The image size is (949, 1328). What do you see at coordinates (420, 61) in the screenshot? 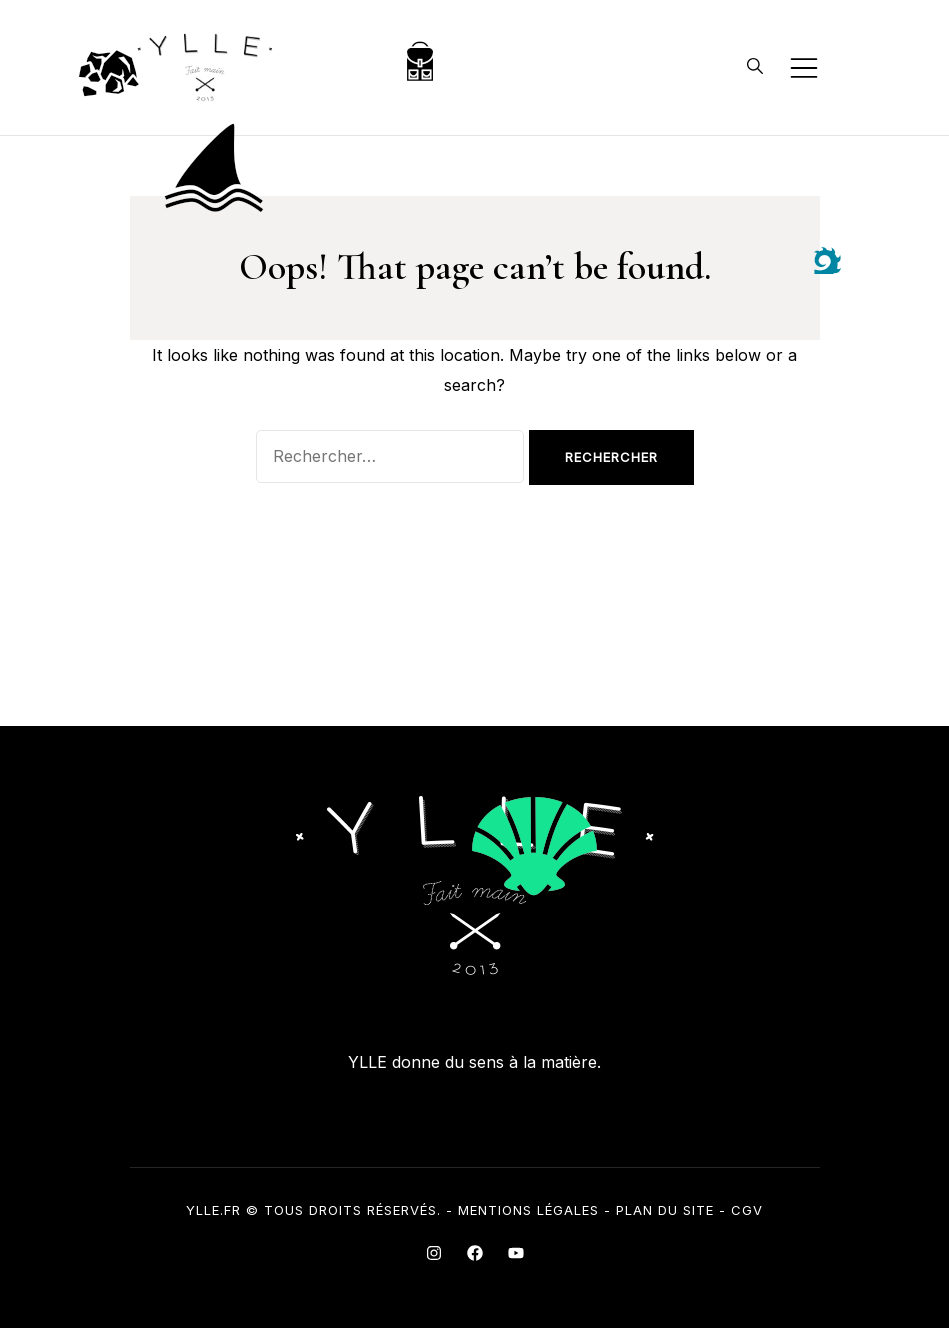
I see `access your inventory or stored items` at bounding box center [420, 61].